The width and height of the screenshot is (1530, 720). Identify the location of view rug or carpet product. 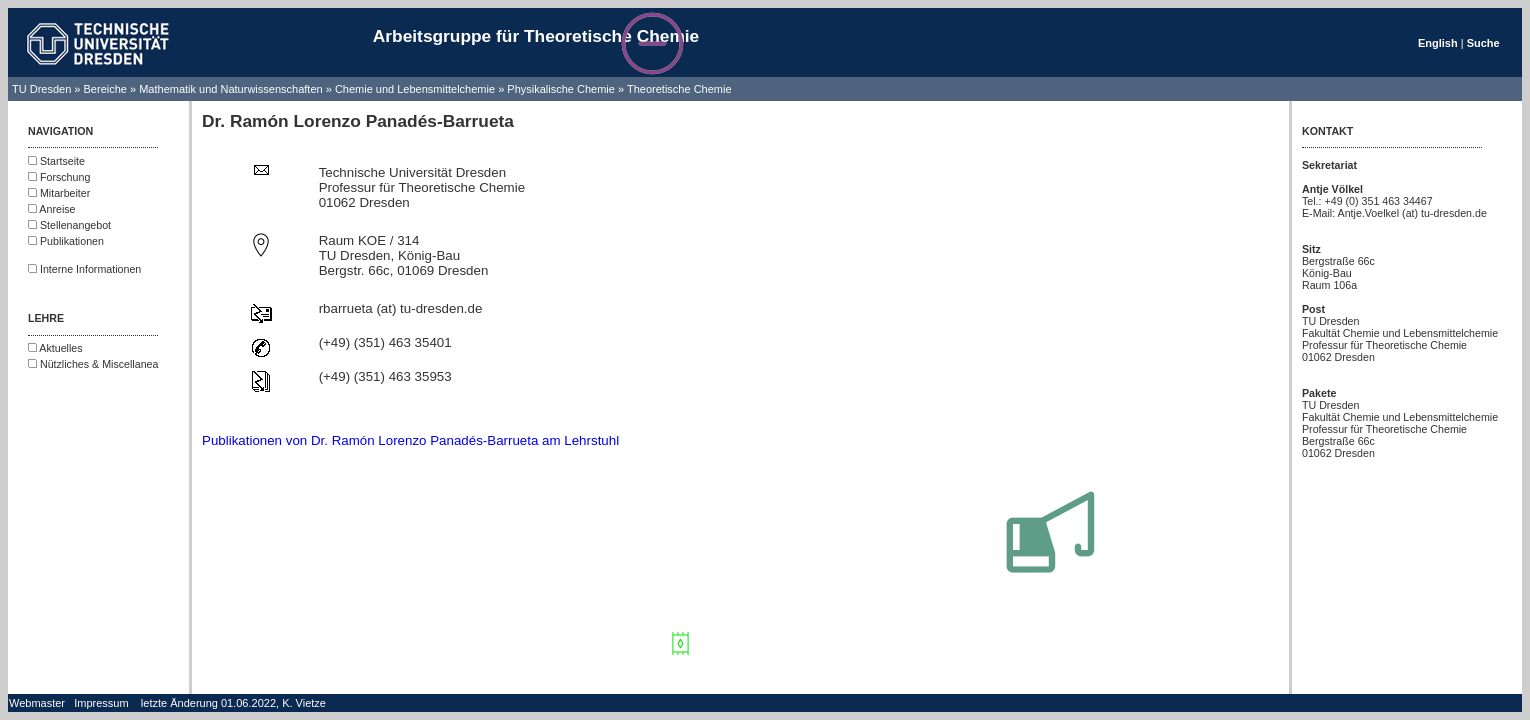
(680, 643).